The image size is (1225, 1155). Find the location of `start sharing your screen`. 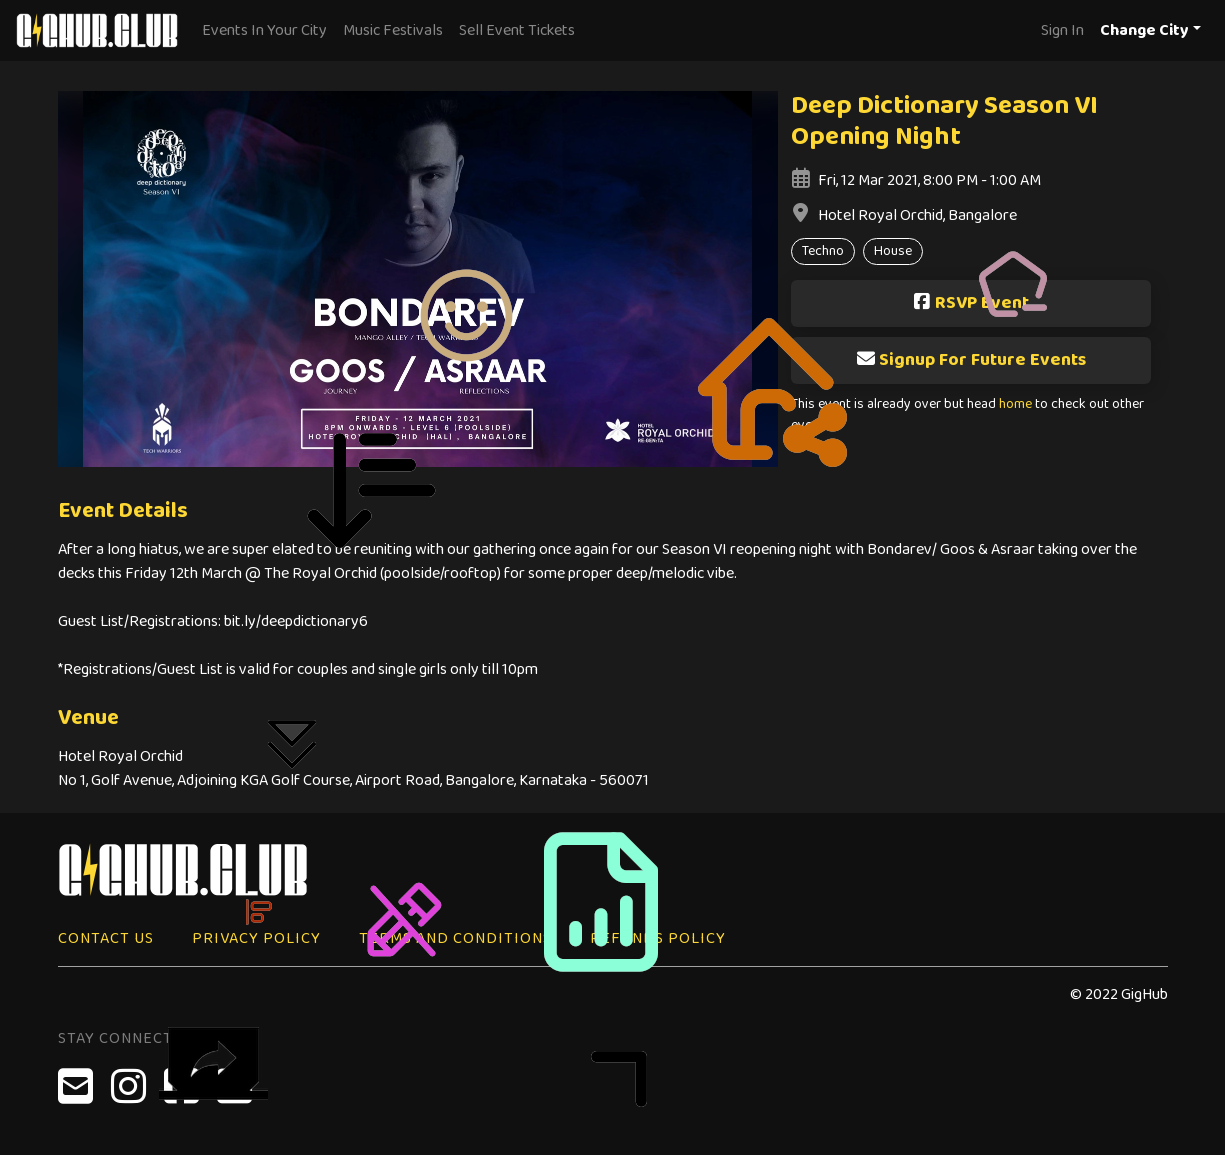

start sharing your screen is located at coordinates (213, 1063).